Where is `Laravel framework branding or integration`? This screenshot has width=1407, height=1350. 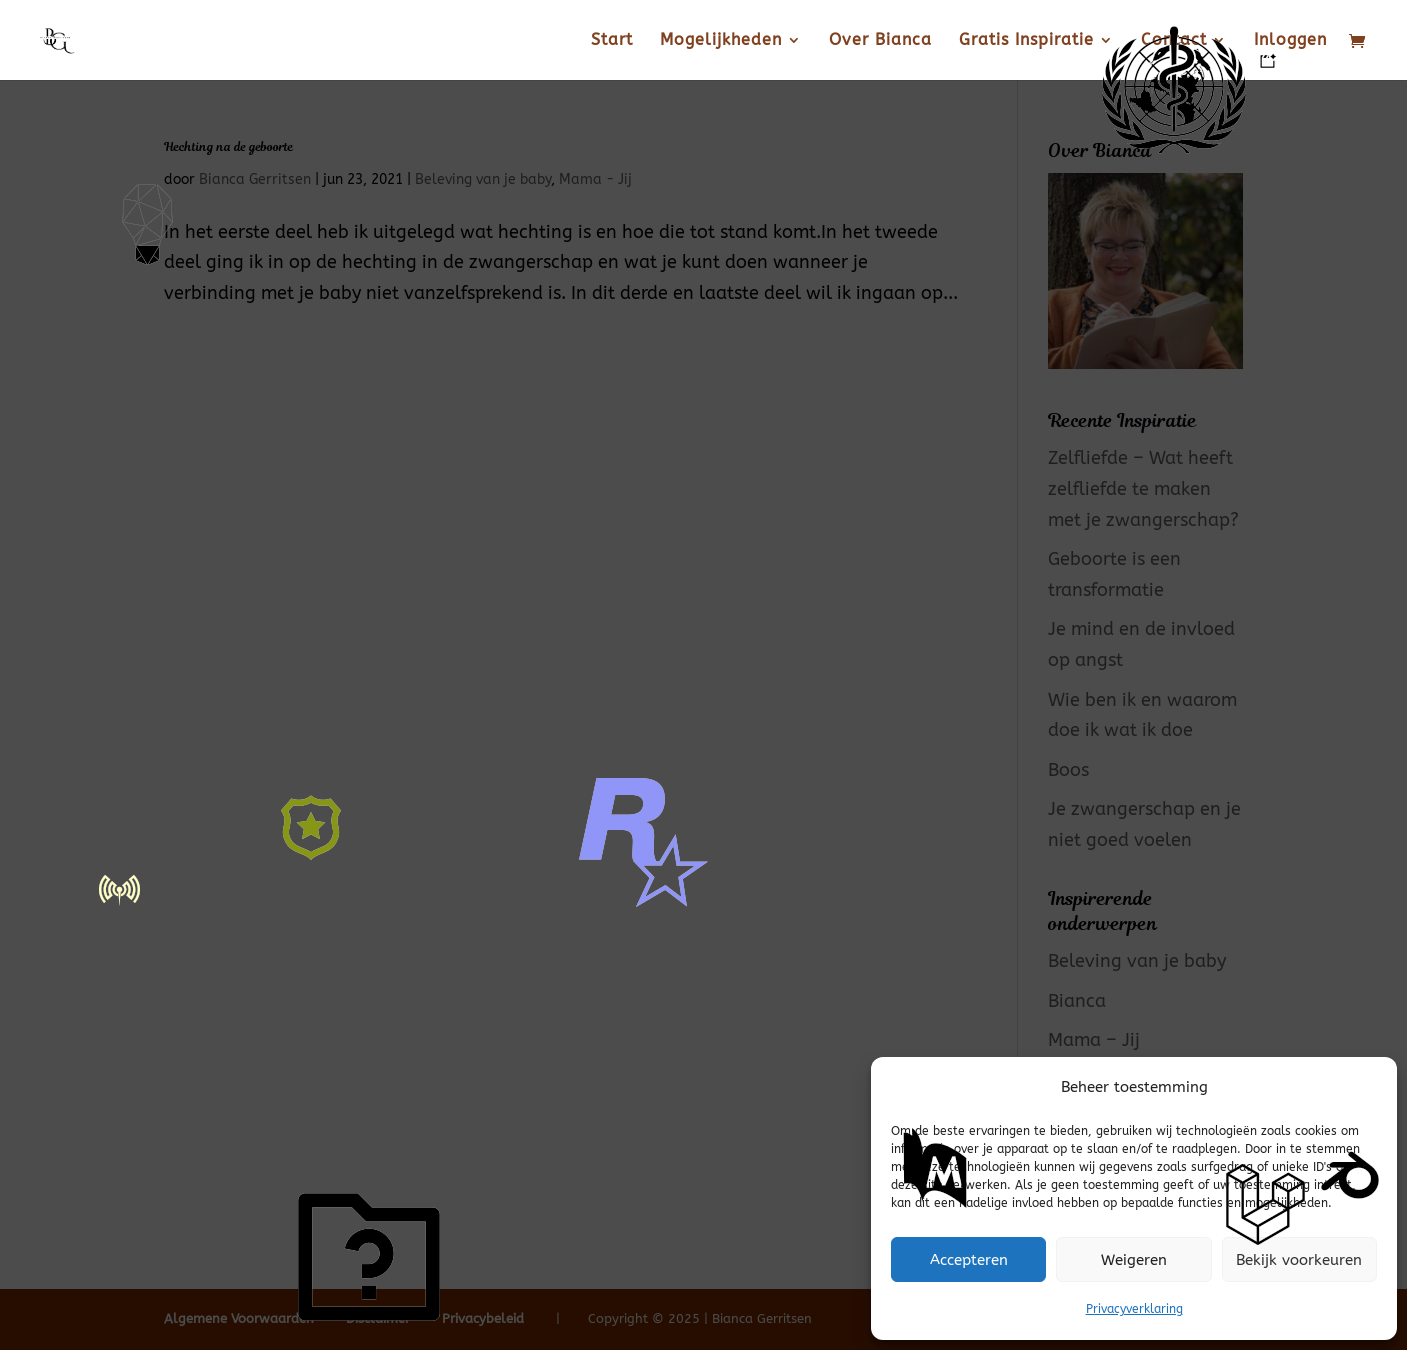
Laravel framework branding or integration is located at coordinates (1265, 1204).